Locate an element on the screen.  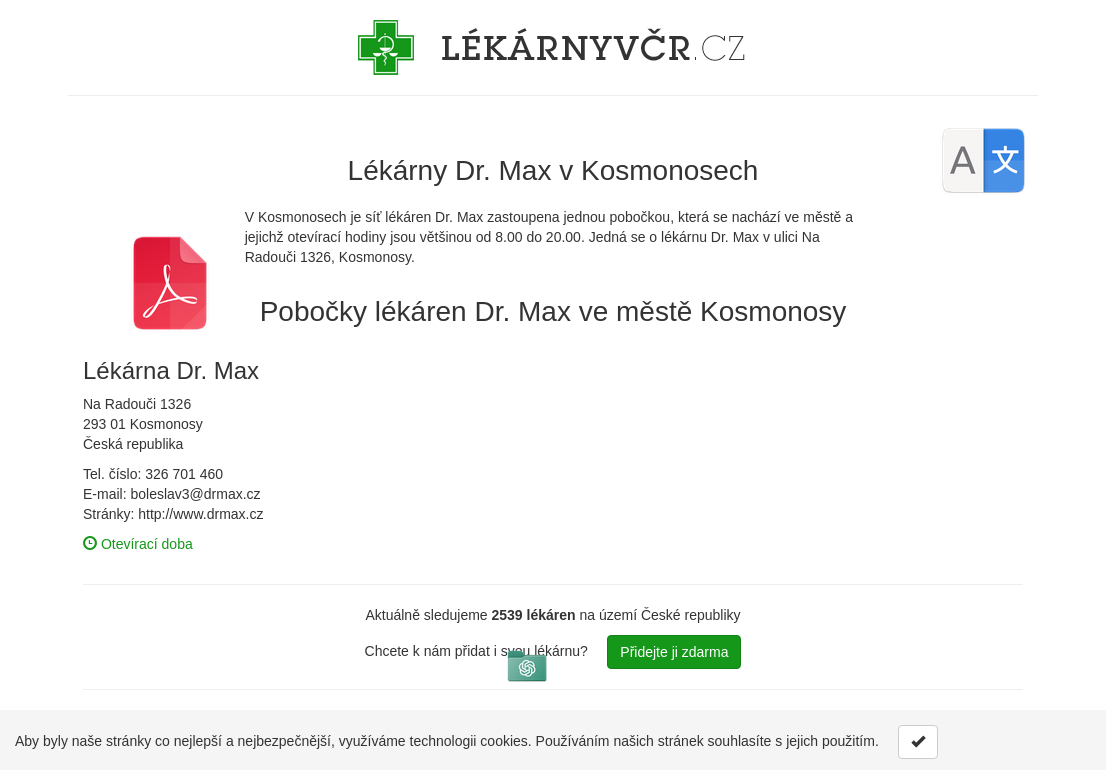
a compressed PDF document file is located at coordinates (170, 283).